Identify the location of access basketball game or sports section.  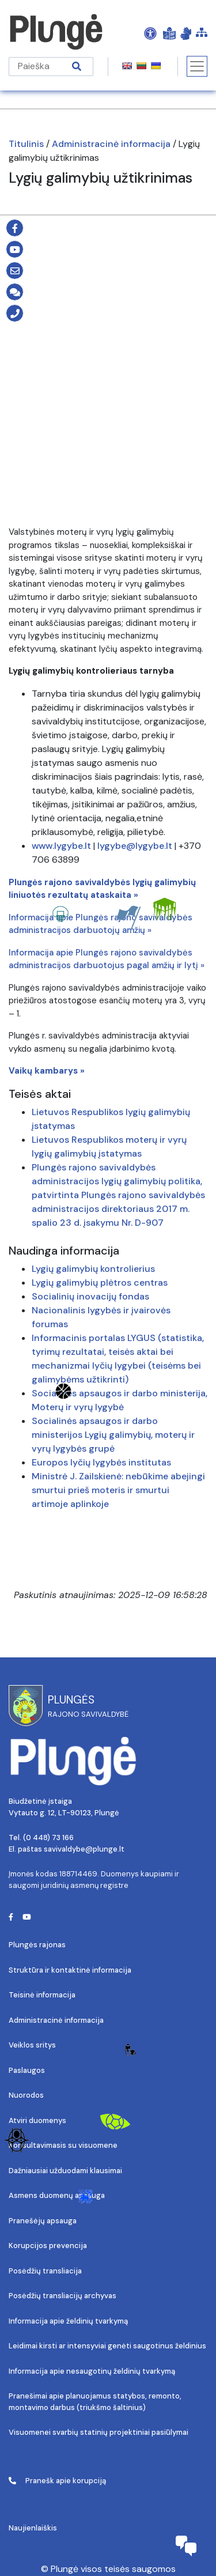
(60, 914).